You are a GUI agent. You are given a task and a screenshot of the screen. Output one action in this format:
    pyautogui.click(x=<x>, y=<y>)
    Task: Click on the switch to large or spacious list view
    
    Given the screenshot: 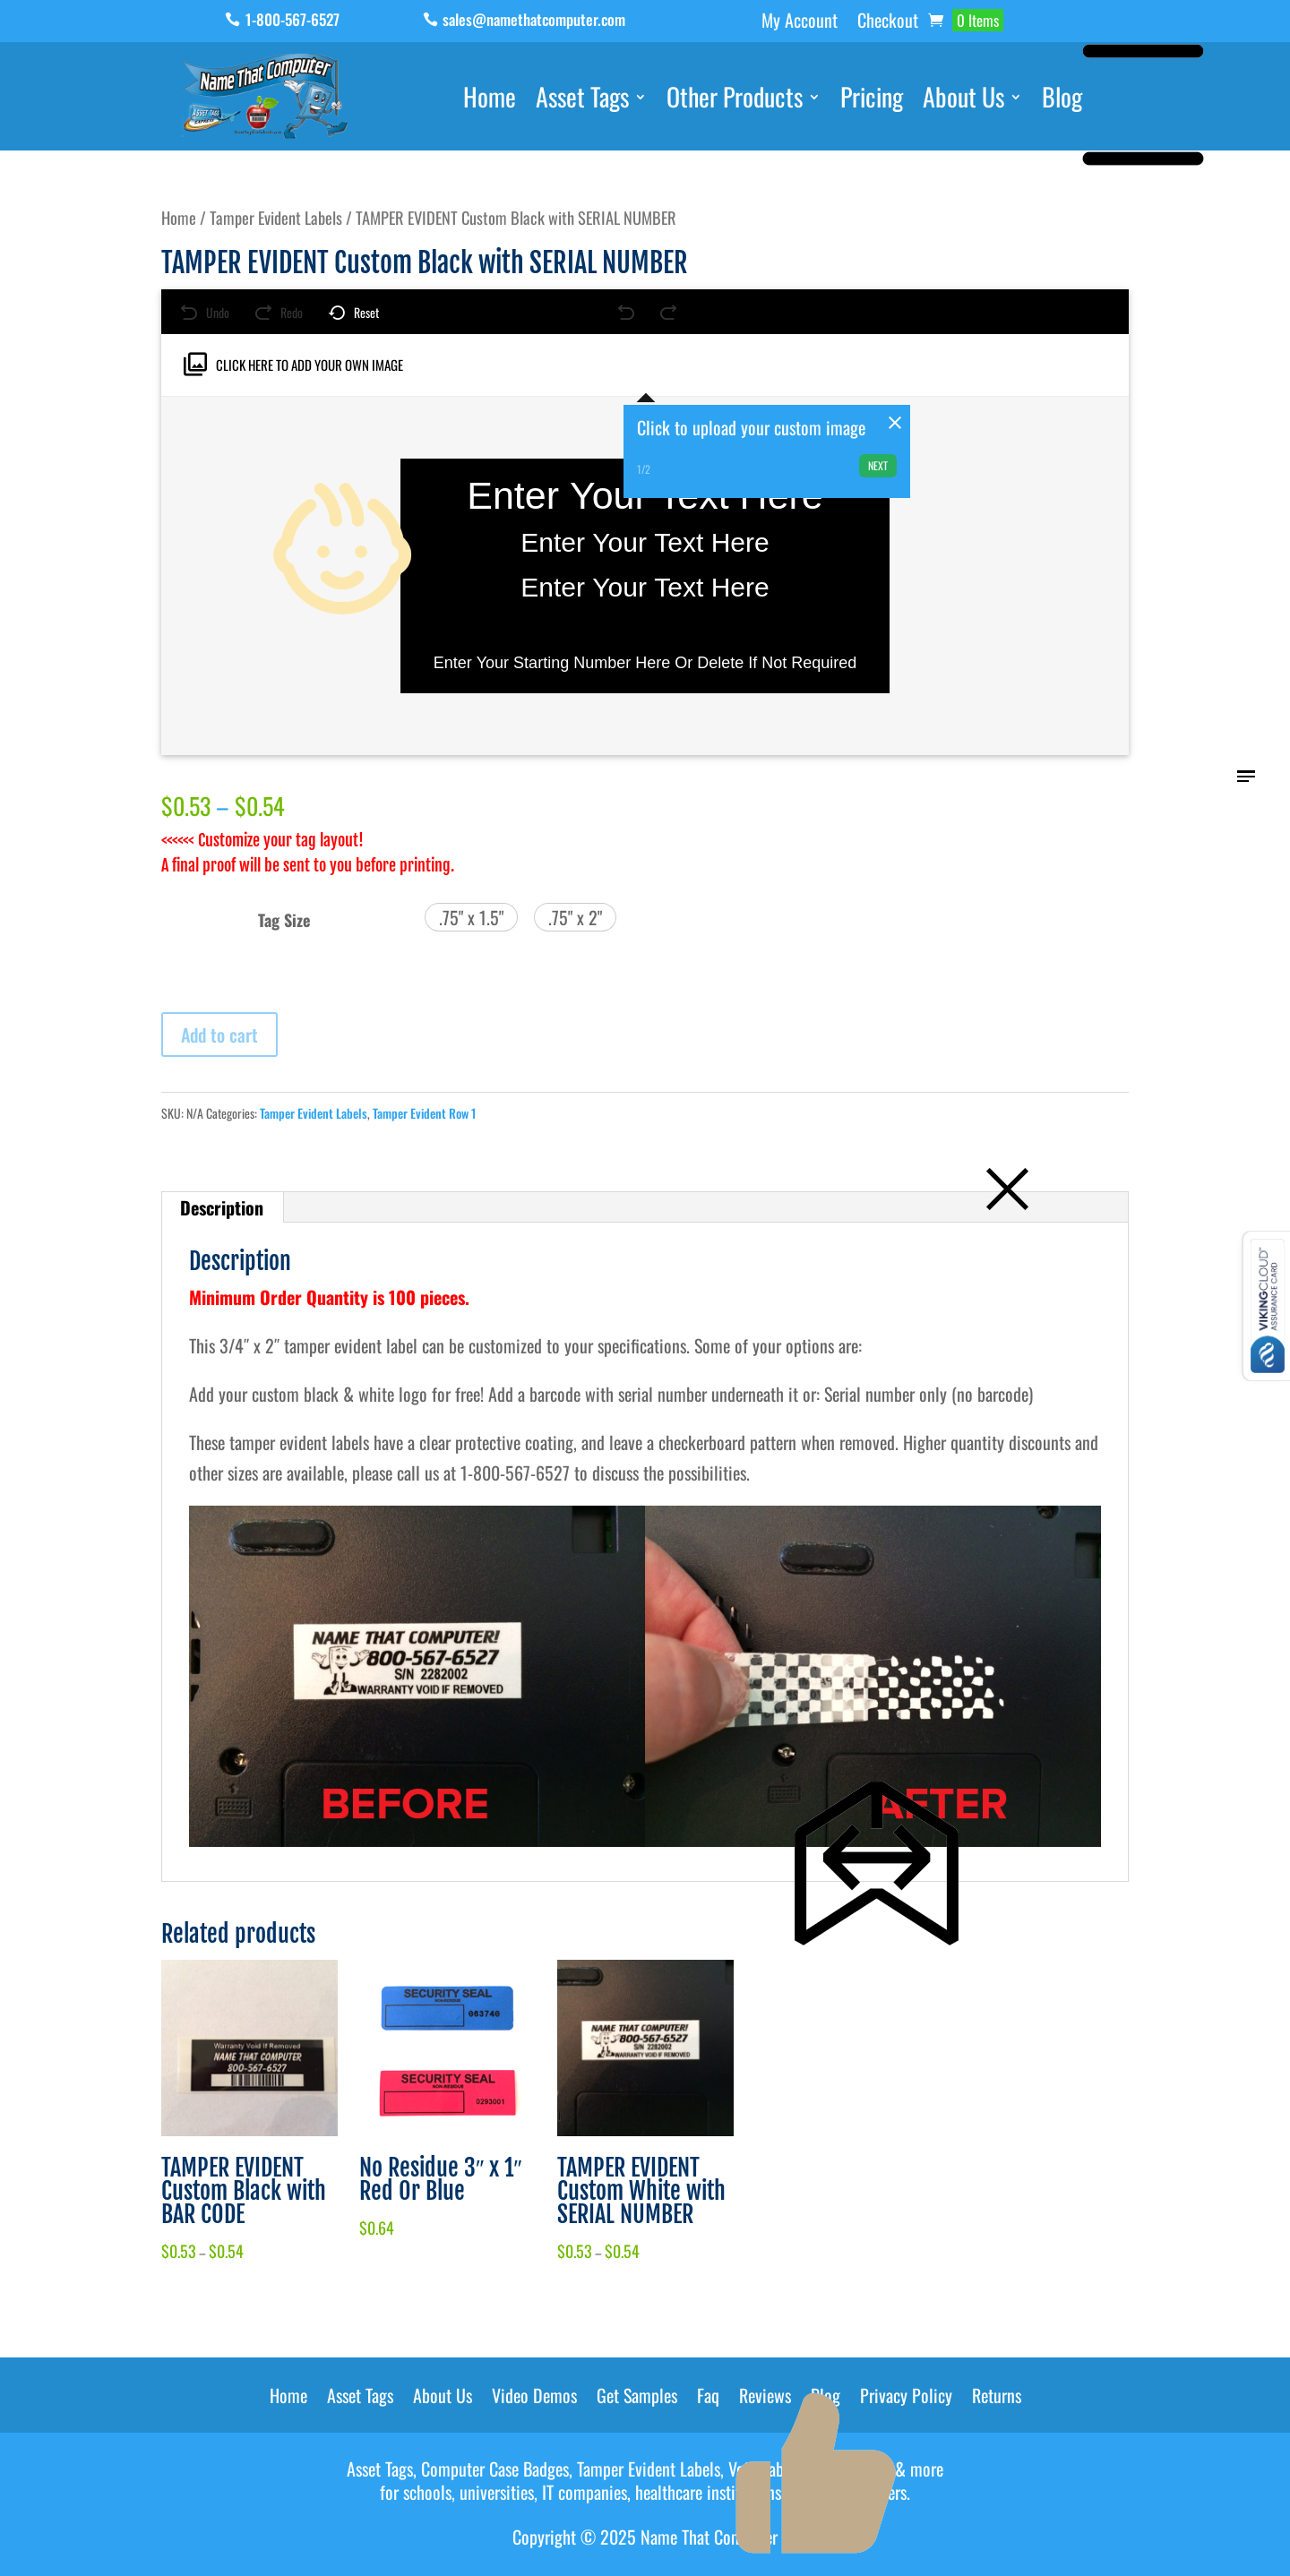 What is the action you would take?
    pyautogui.click(x=1143, y=105)
    